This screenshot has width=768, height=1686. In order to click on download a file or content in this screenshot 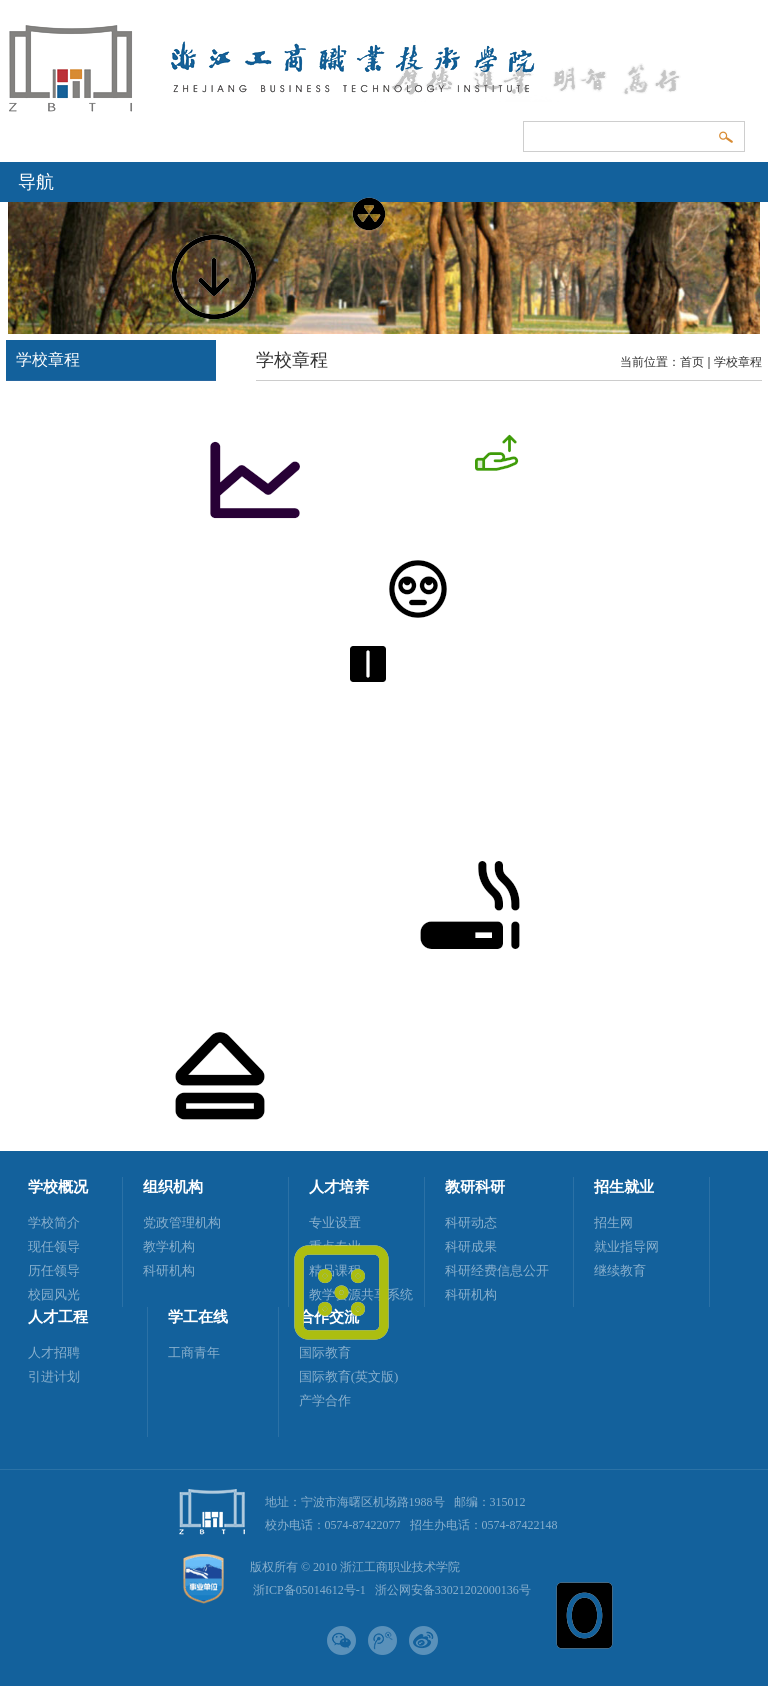, I will do `click(214, 277)`.